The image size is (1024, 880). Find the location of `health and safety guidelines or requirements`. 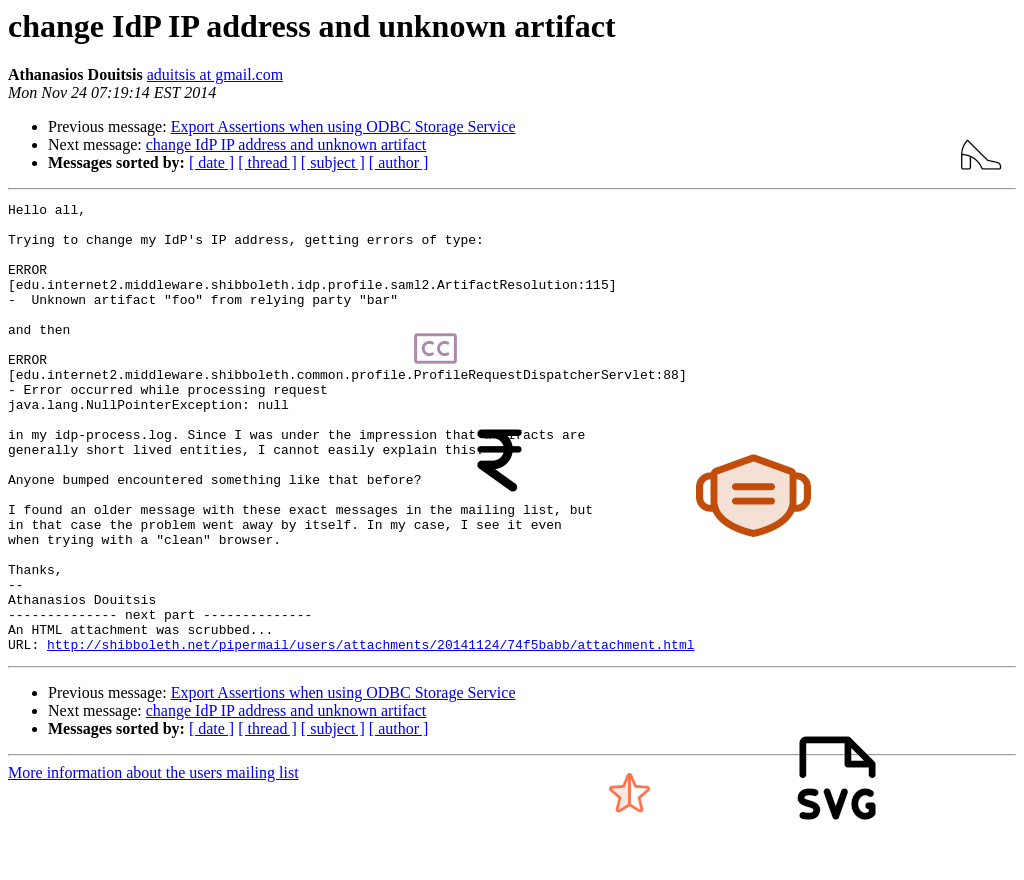

health and safety guidelines or requirements is located at coordinates (753, 497).